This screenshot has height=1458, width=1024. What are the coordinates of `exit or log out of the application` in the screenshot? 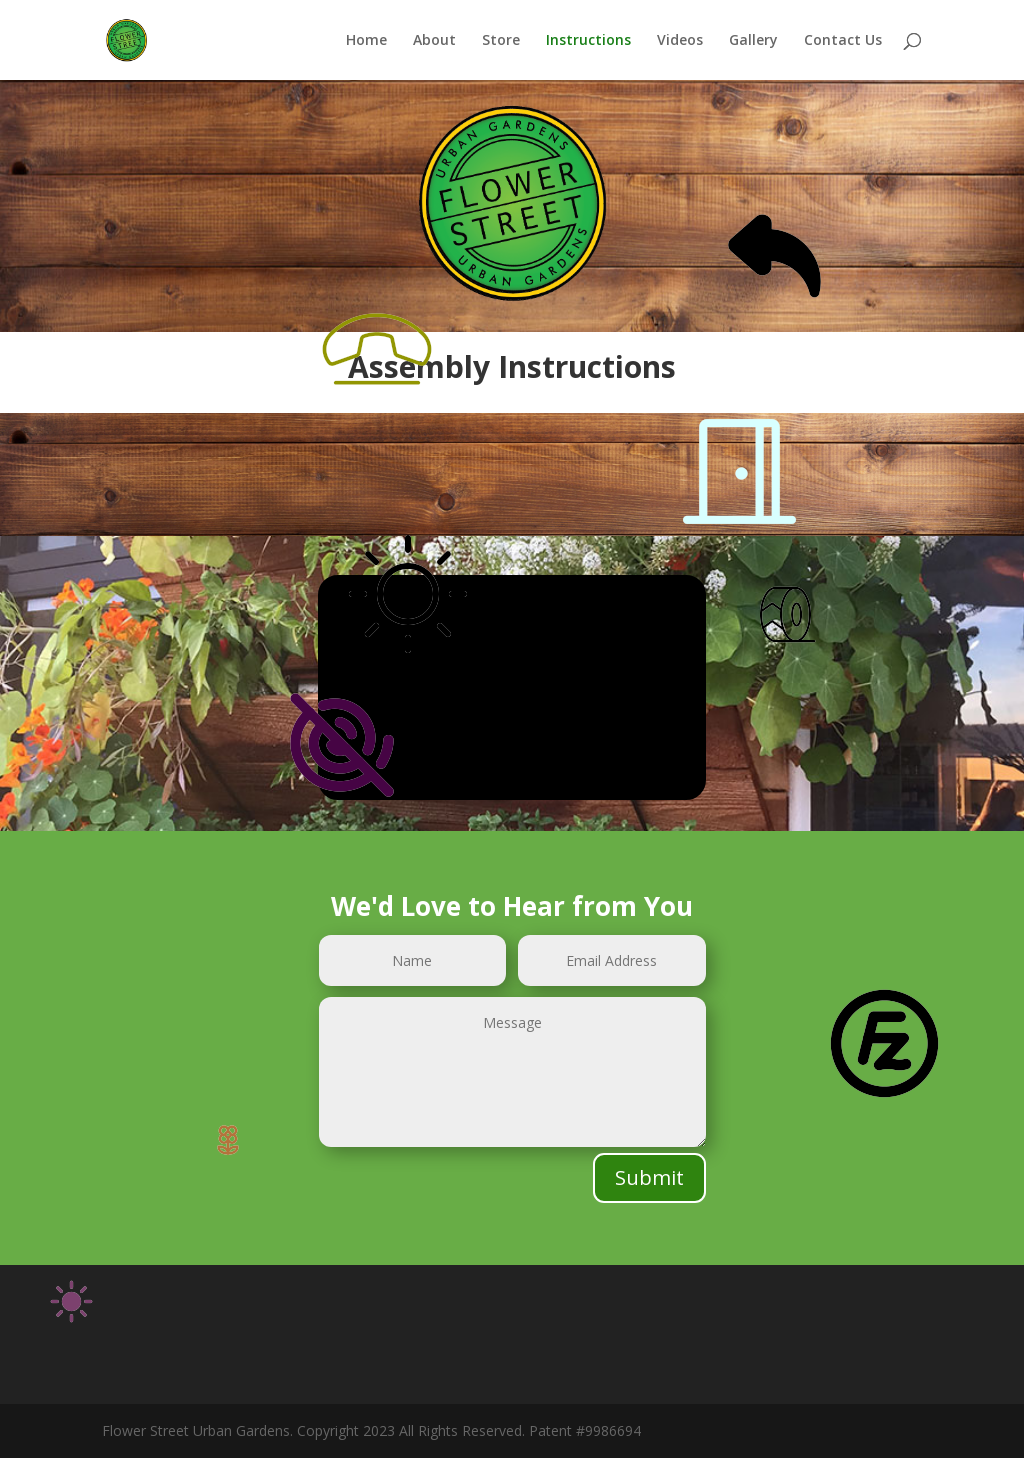 It's located at (739, 471).